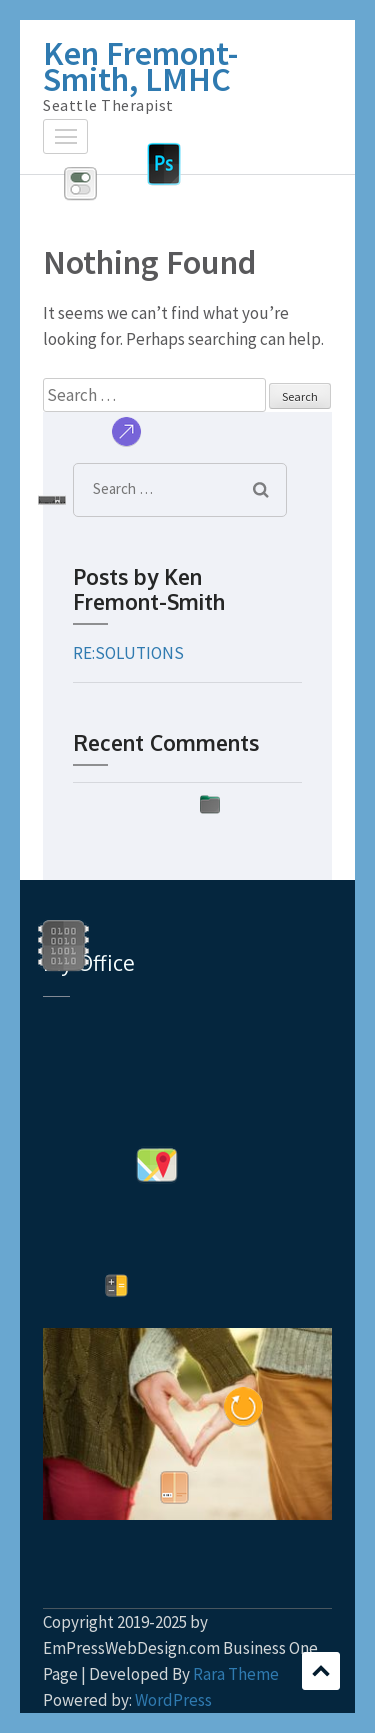 Image resolution: width=375 pixels, height=1733 pixels. What do you see at coordinates (80, 183) in the screenshot?
I see `open desktop preferences or settings` at bounding box center [80, 183].